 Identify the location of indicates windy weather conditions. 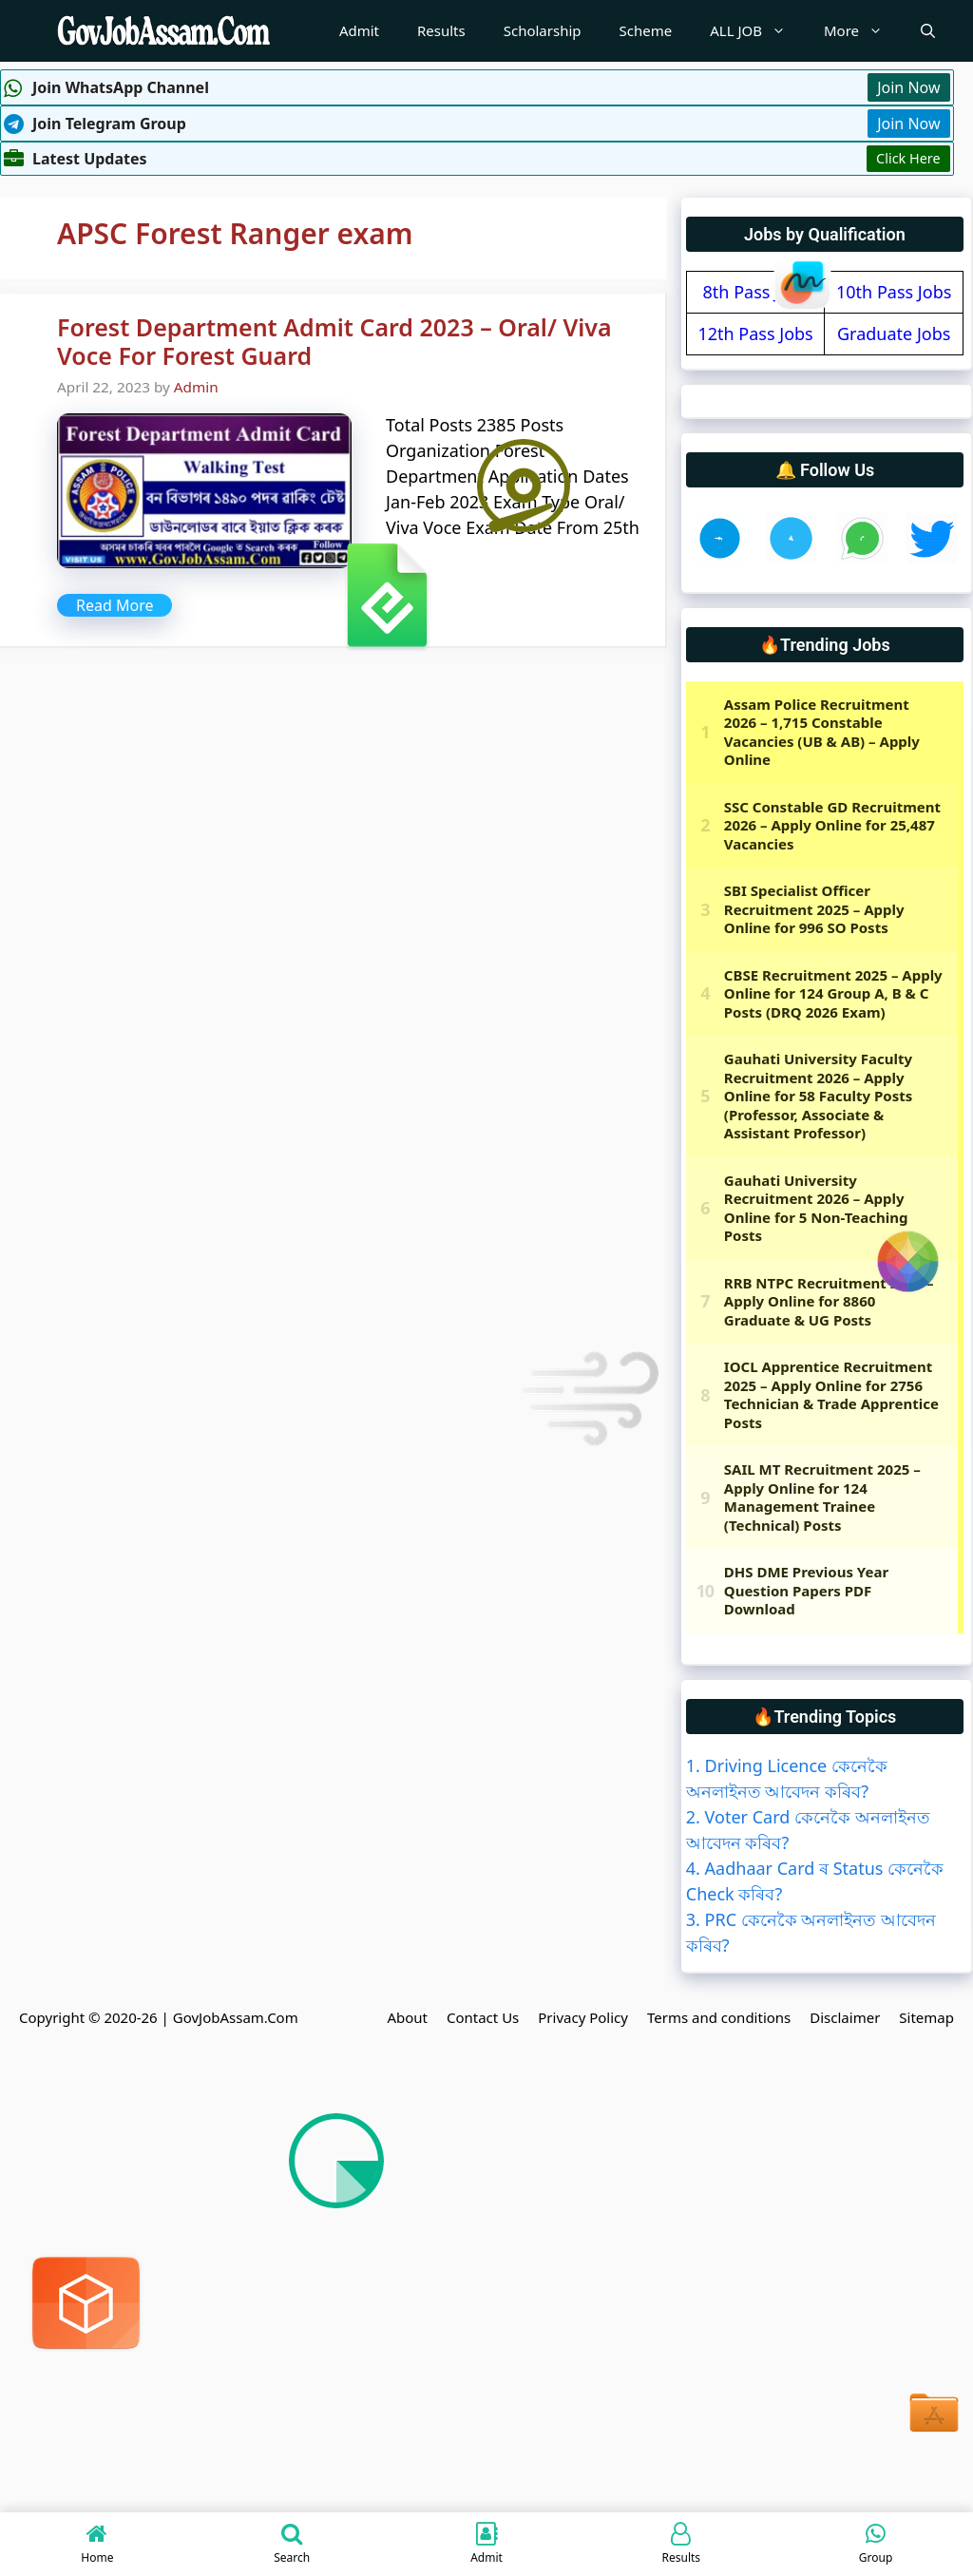
(590, 1399).